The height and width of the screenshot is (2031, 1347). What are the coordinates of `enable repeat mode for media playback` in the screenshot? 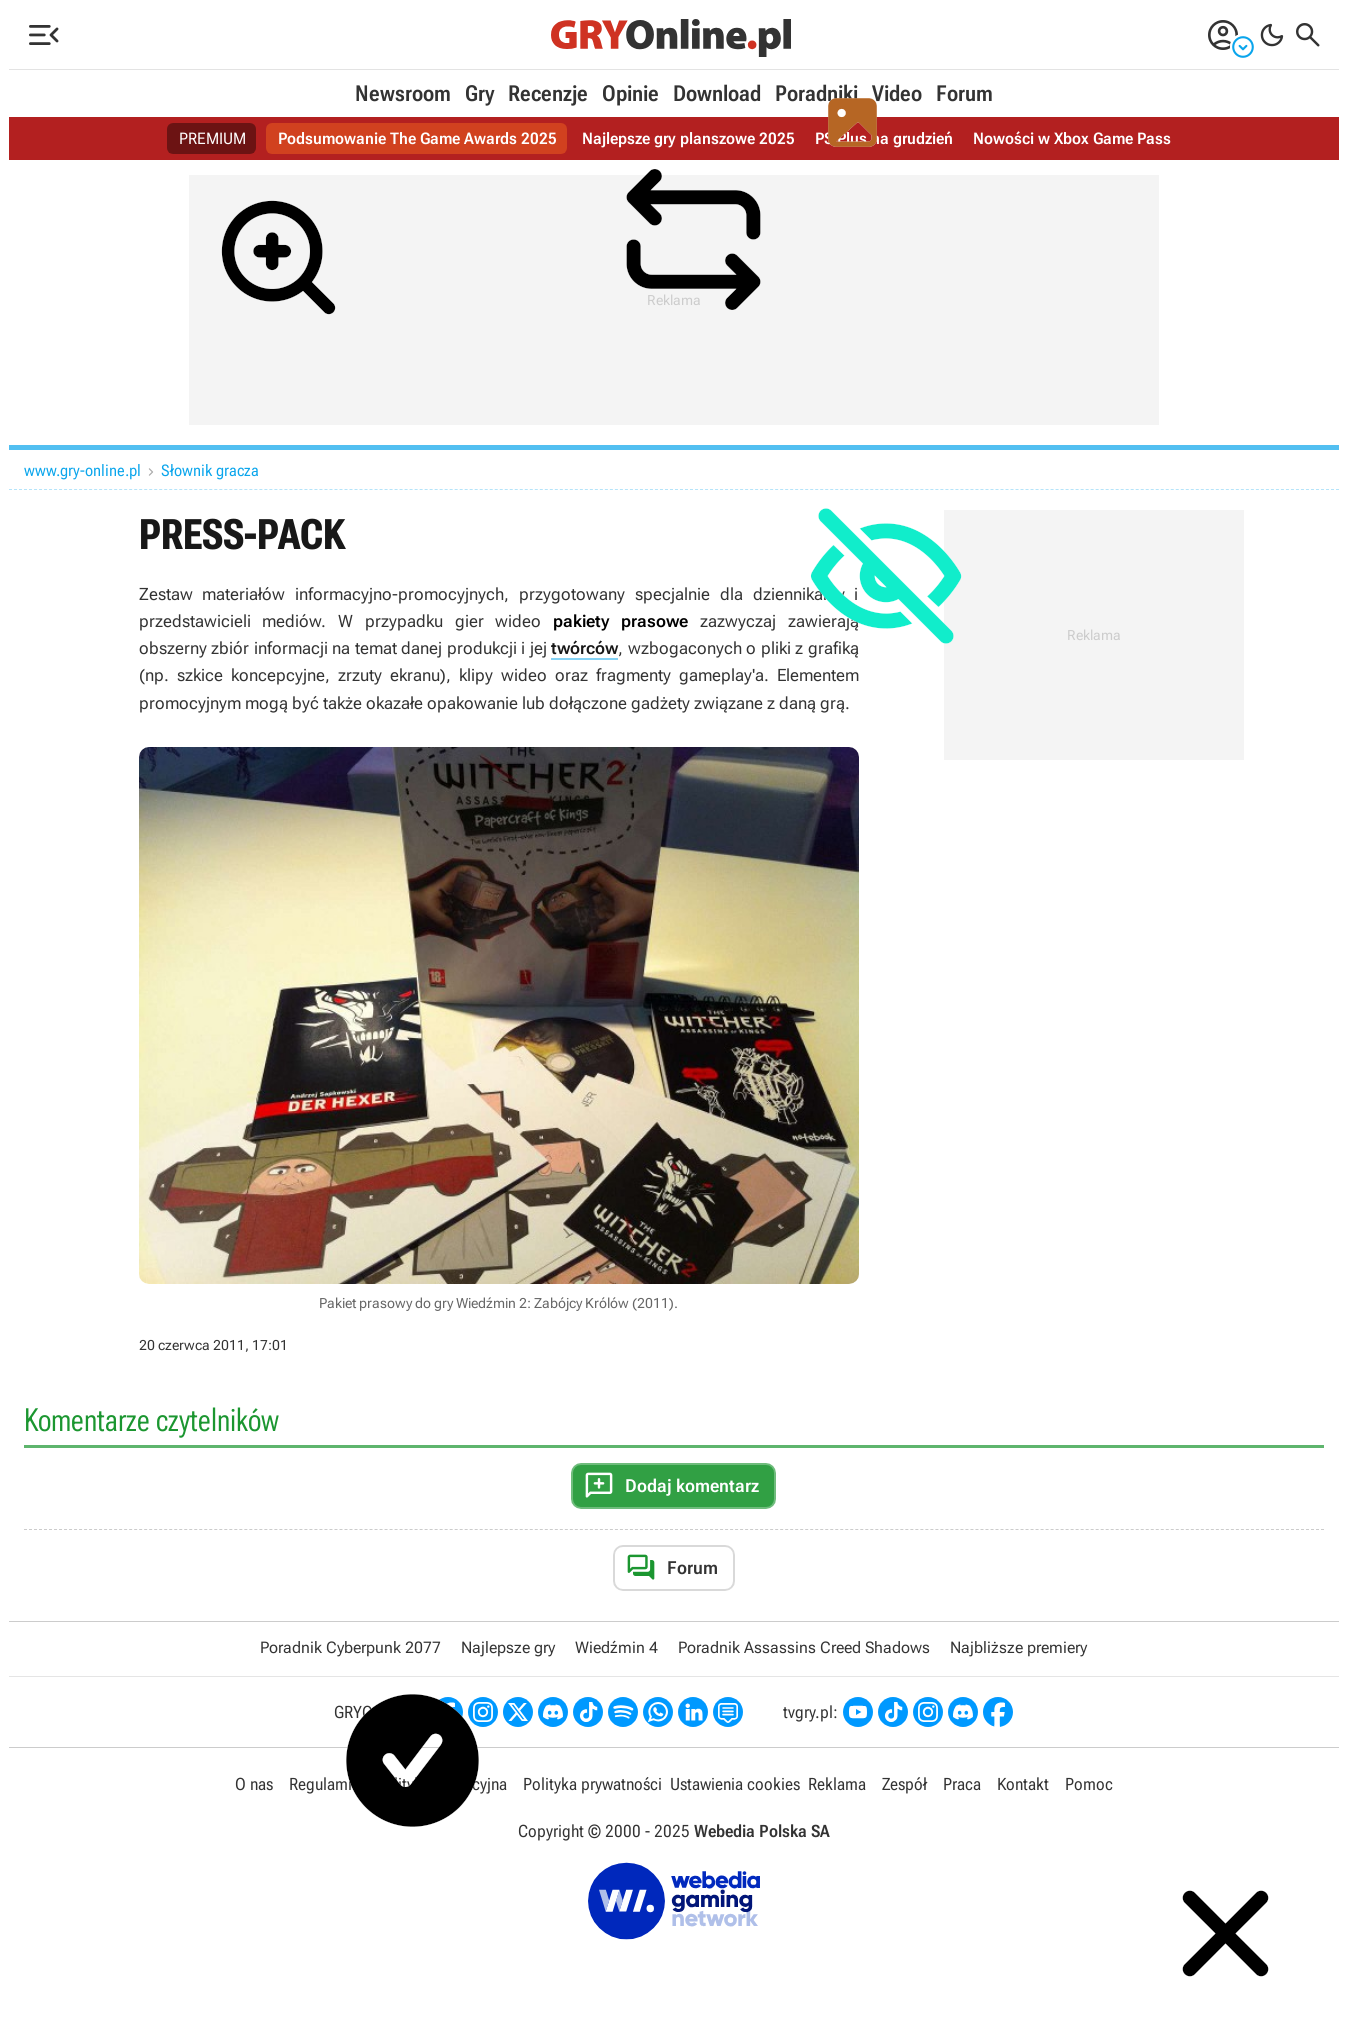 It's located at (693, 239).